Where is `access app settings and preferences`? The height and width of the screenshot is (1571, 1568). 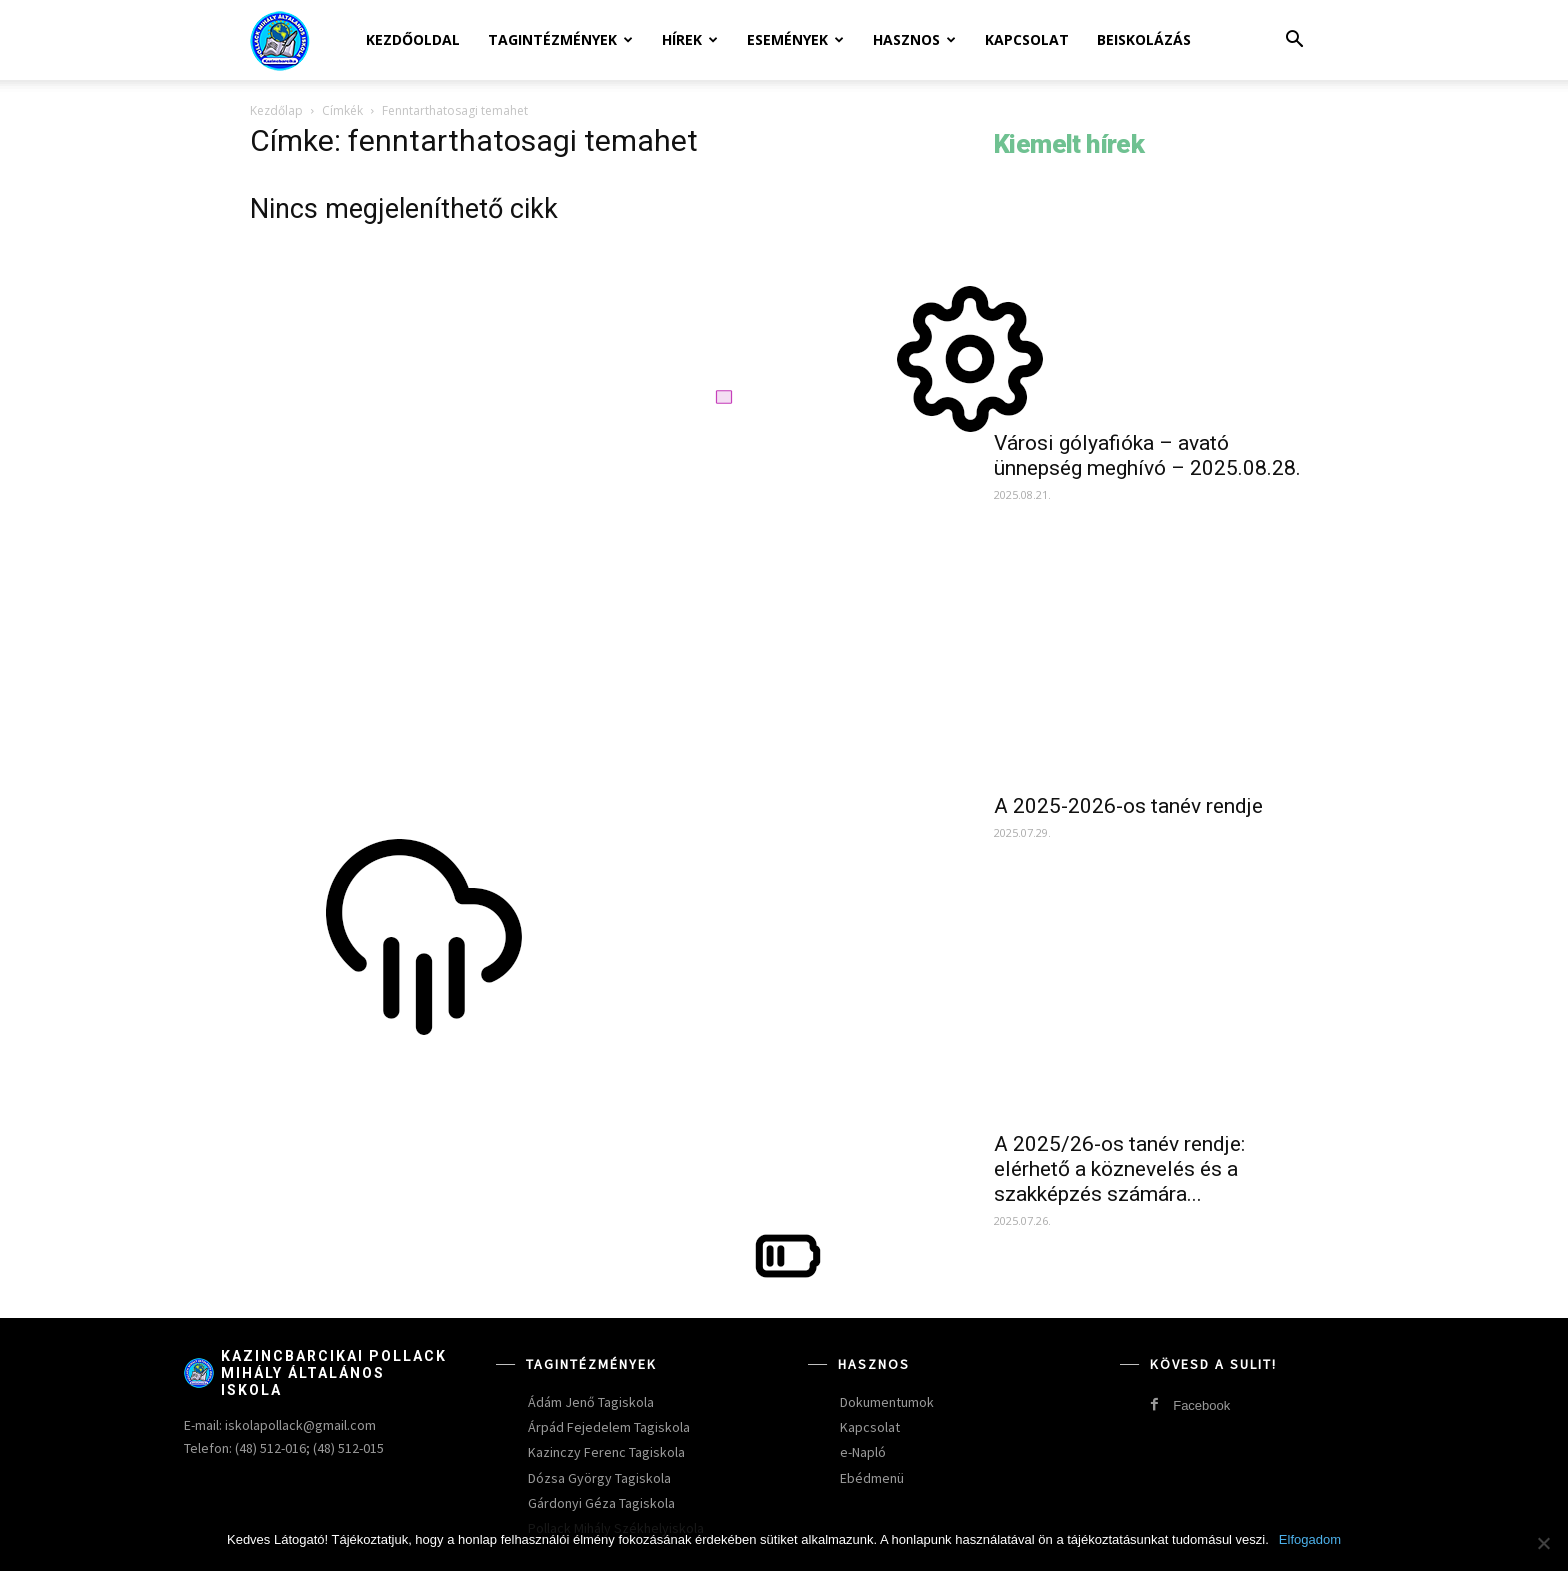
access app settings and preferences is located at coordinates (970, 359).